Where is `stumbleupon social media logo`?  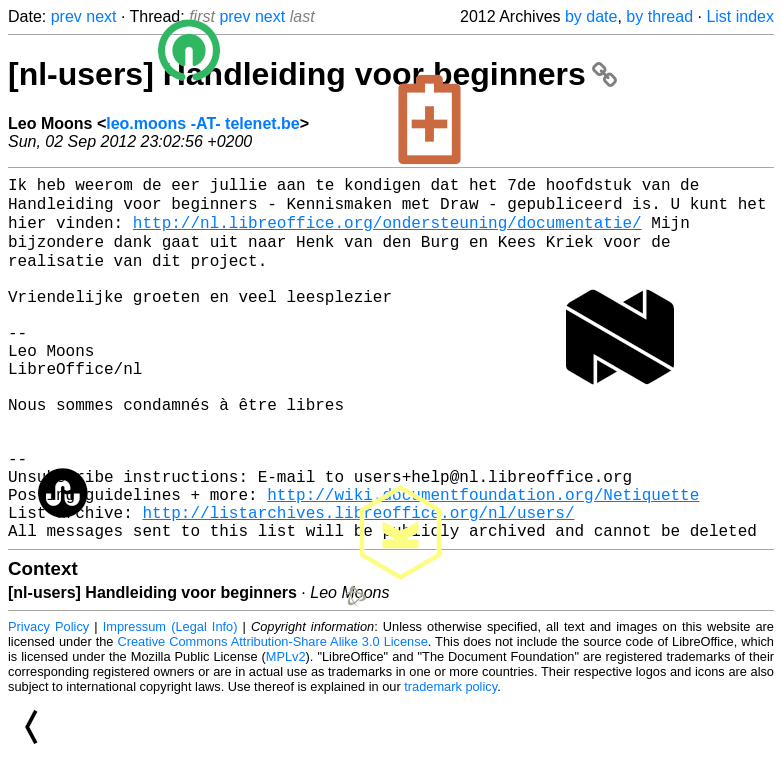
stumbleupon social media logo is located at coordinates (62, 493).